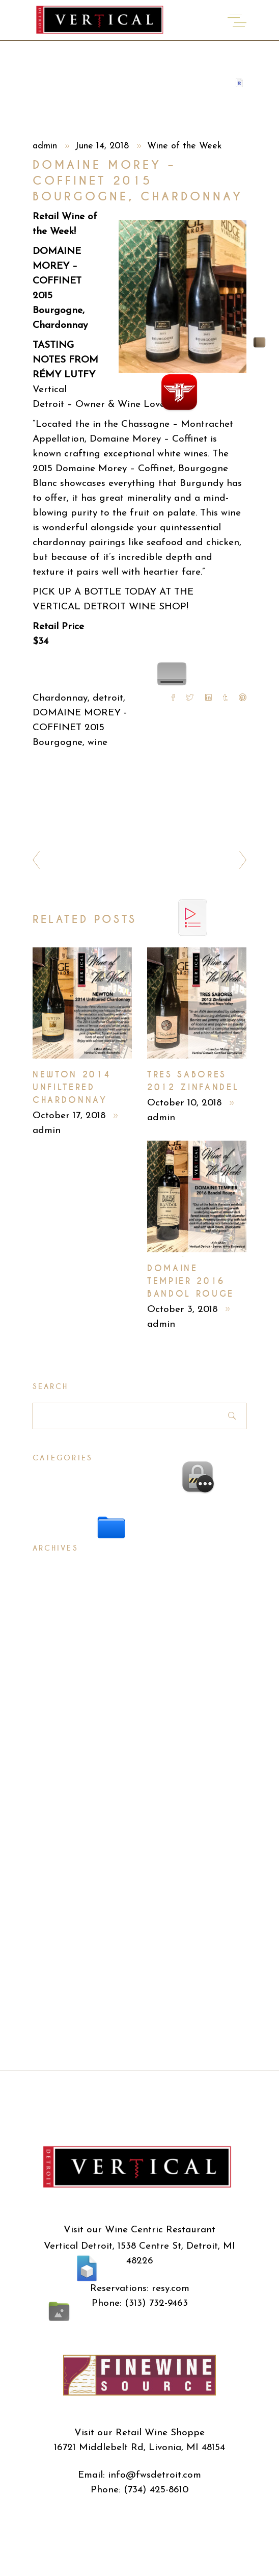 The height and width of the screenshot is (2576, 279). I want to click on an R programming language source file, so click(239, 83).